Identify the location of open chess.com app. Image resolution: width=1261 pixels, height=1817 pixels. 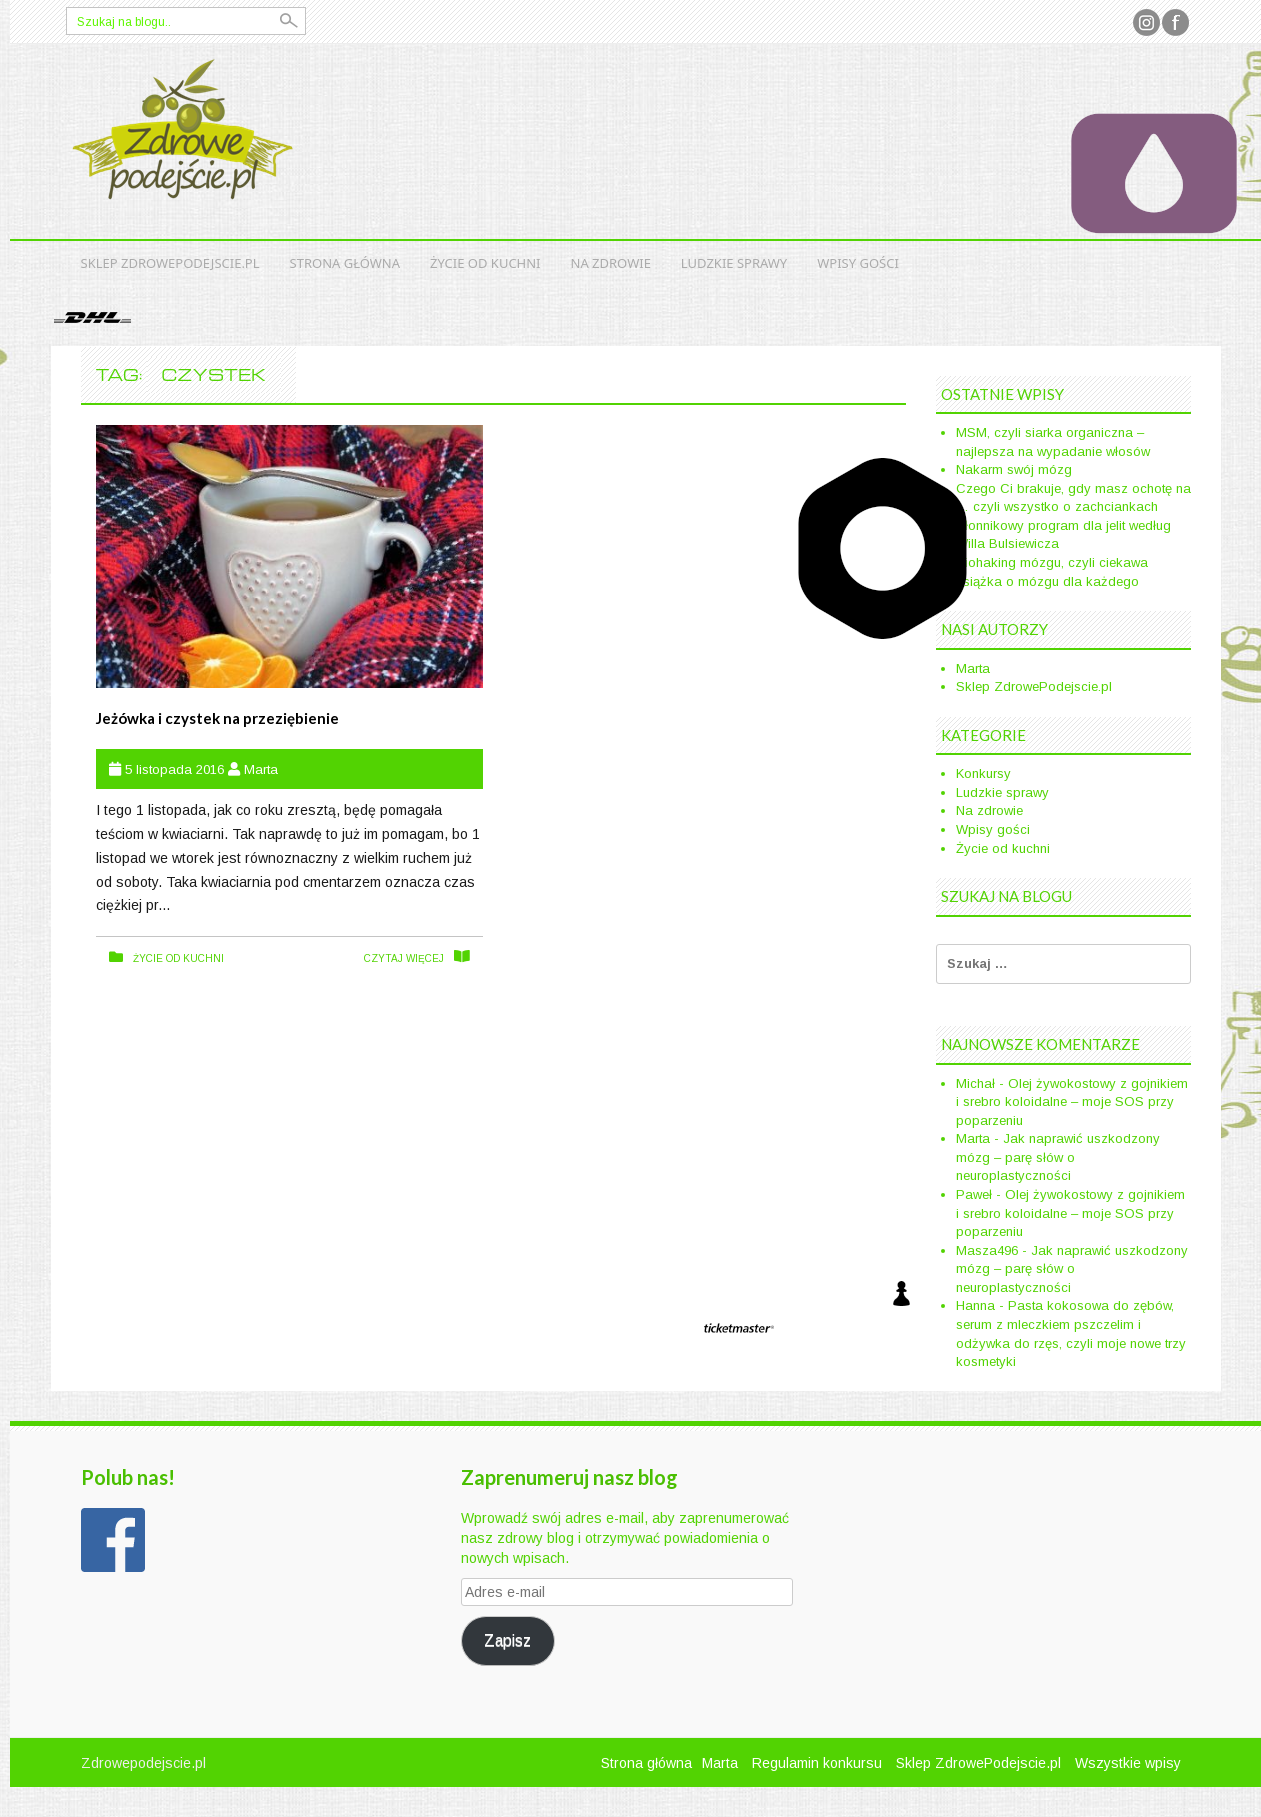
(901, 1293).